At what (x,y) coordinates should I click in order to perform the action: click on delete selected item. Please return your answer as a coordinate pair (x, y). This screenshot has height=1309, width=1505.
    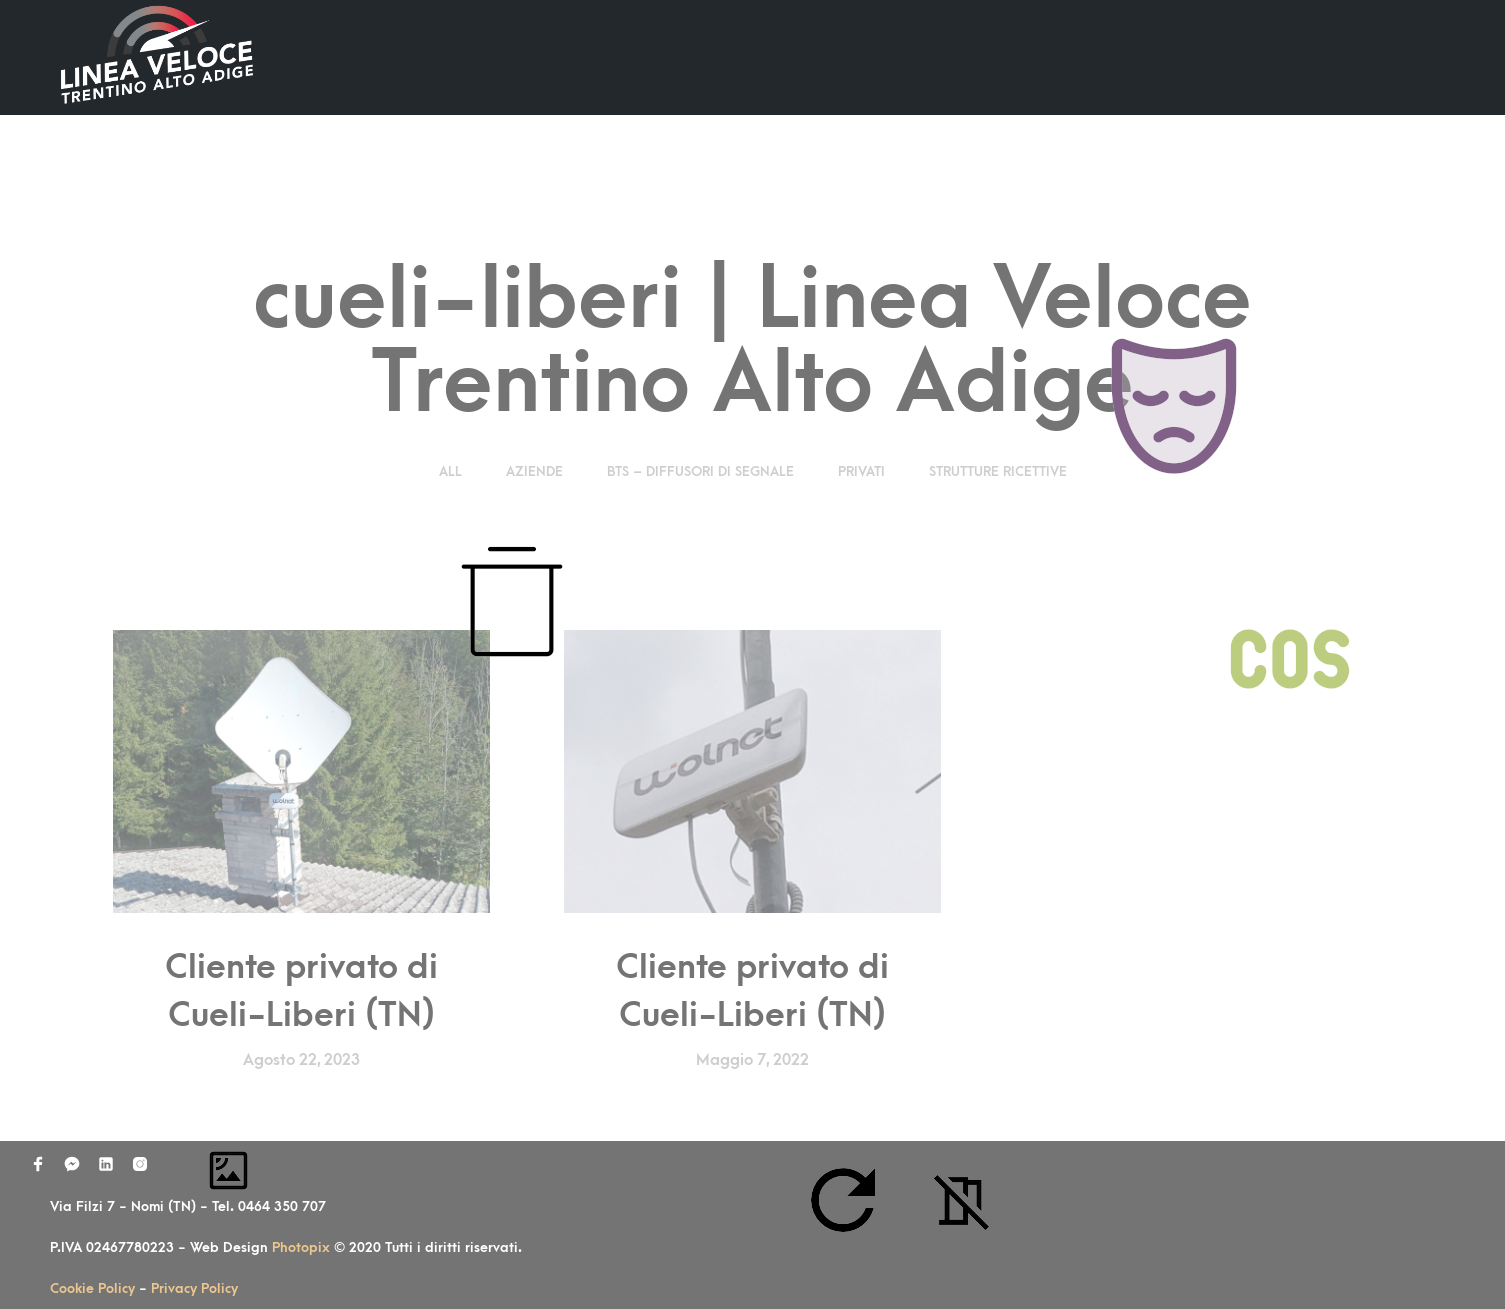
    Looking at the image, I should click on (512, 606).